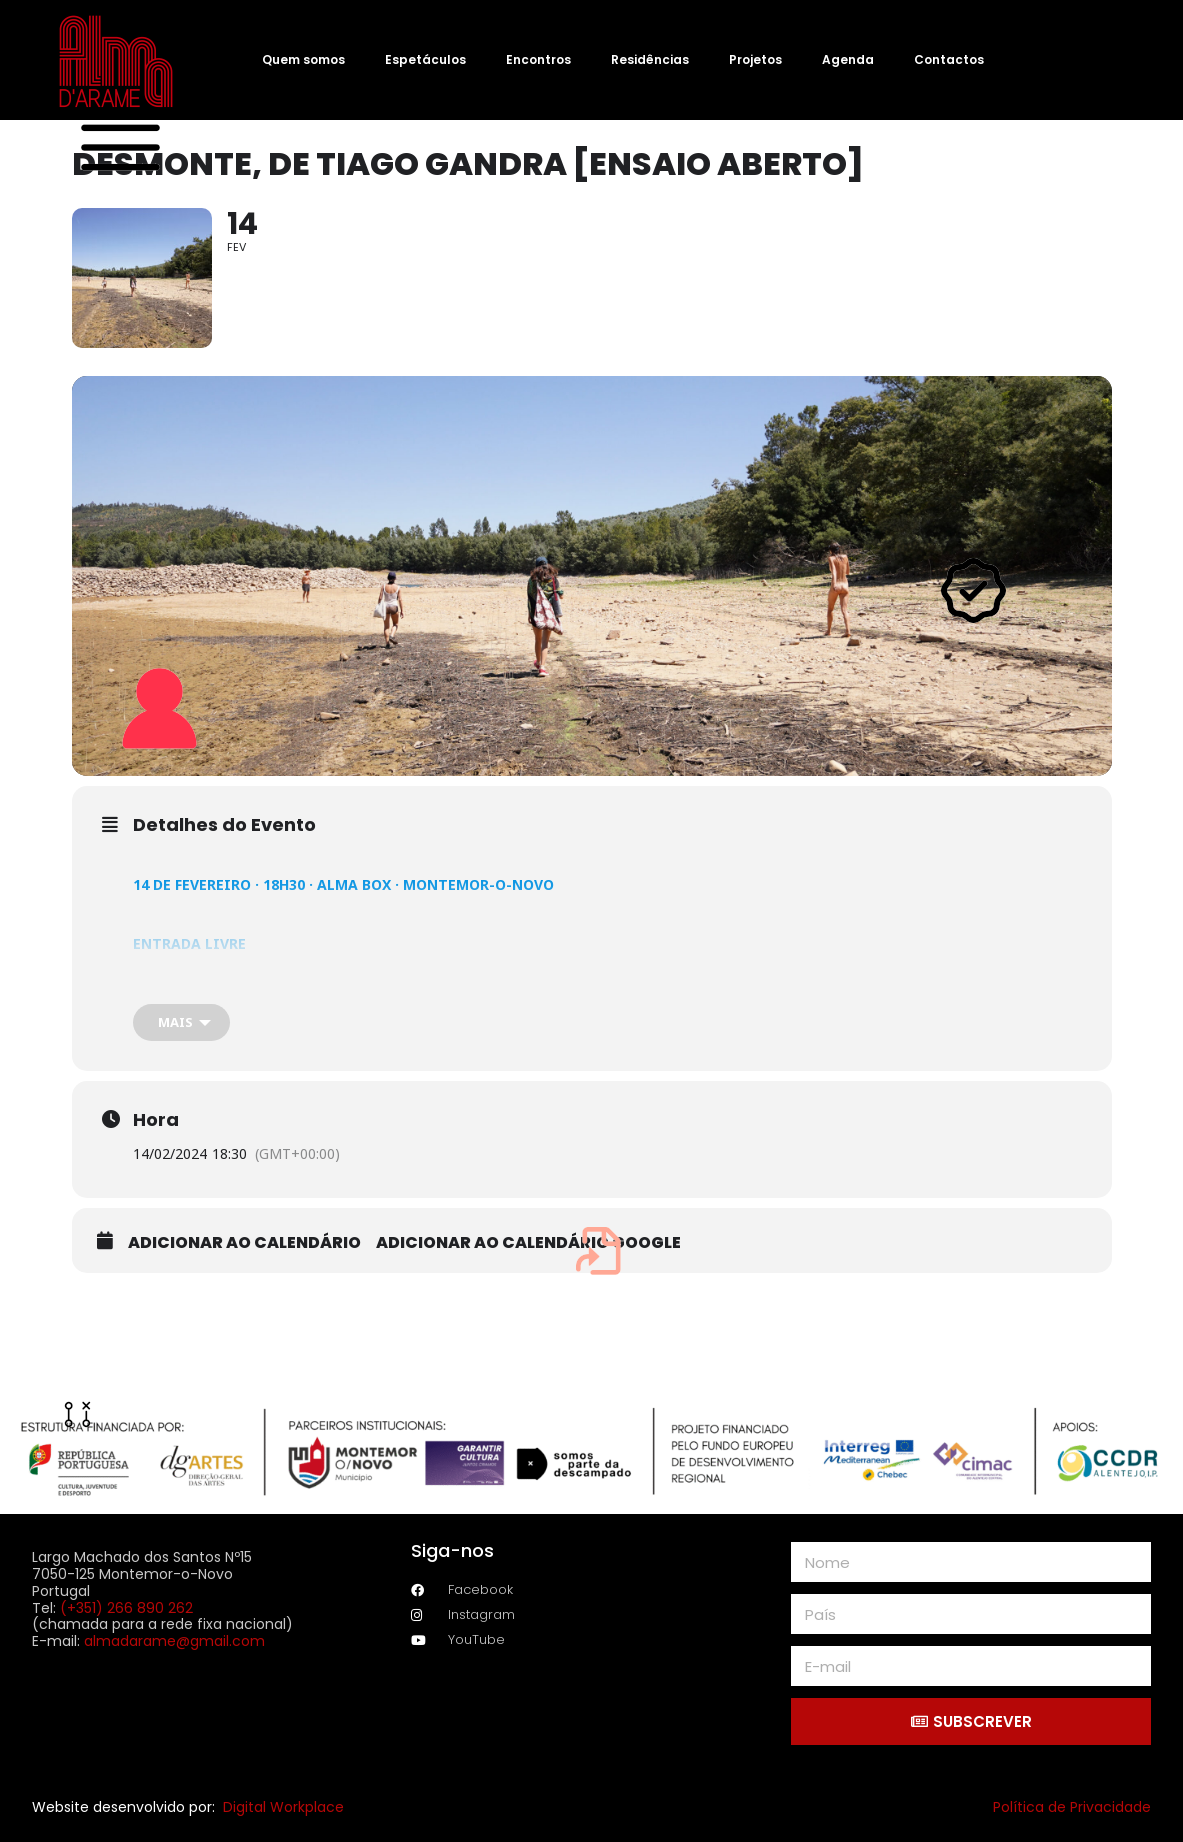  What do you see at coordinates (120, 147) in the screenshot?
I see `open navigation menu` at bounding box center [120, 147].